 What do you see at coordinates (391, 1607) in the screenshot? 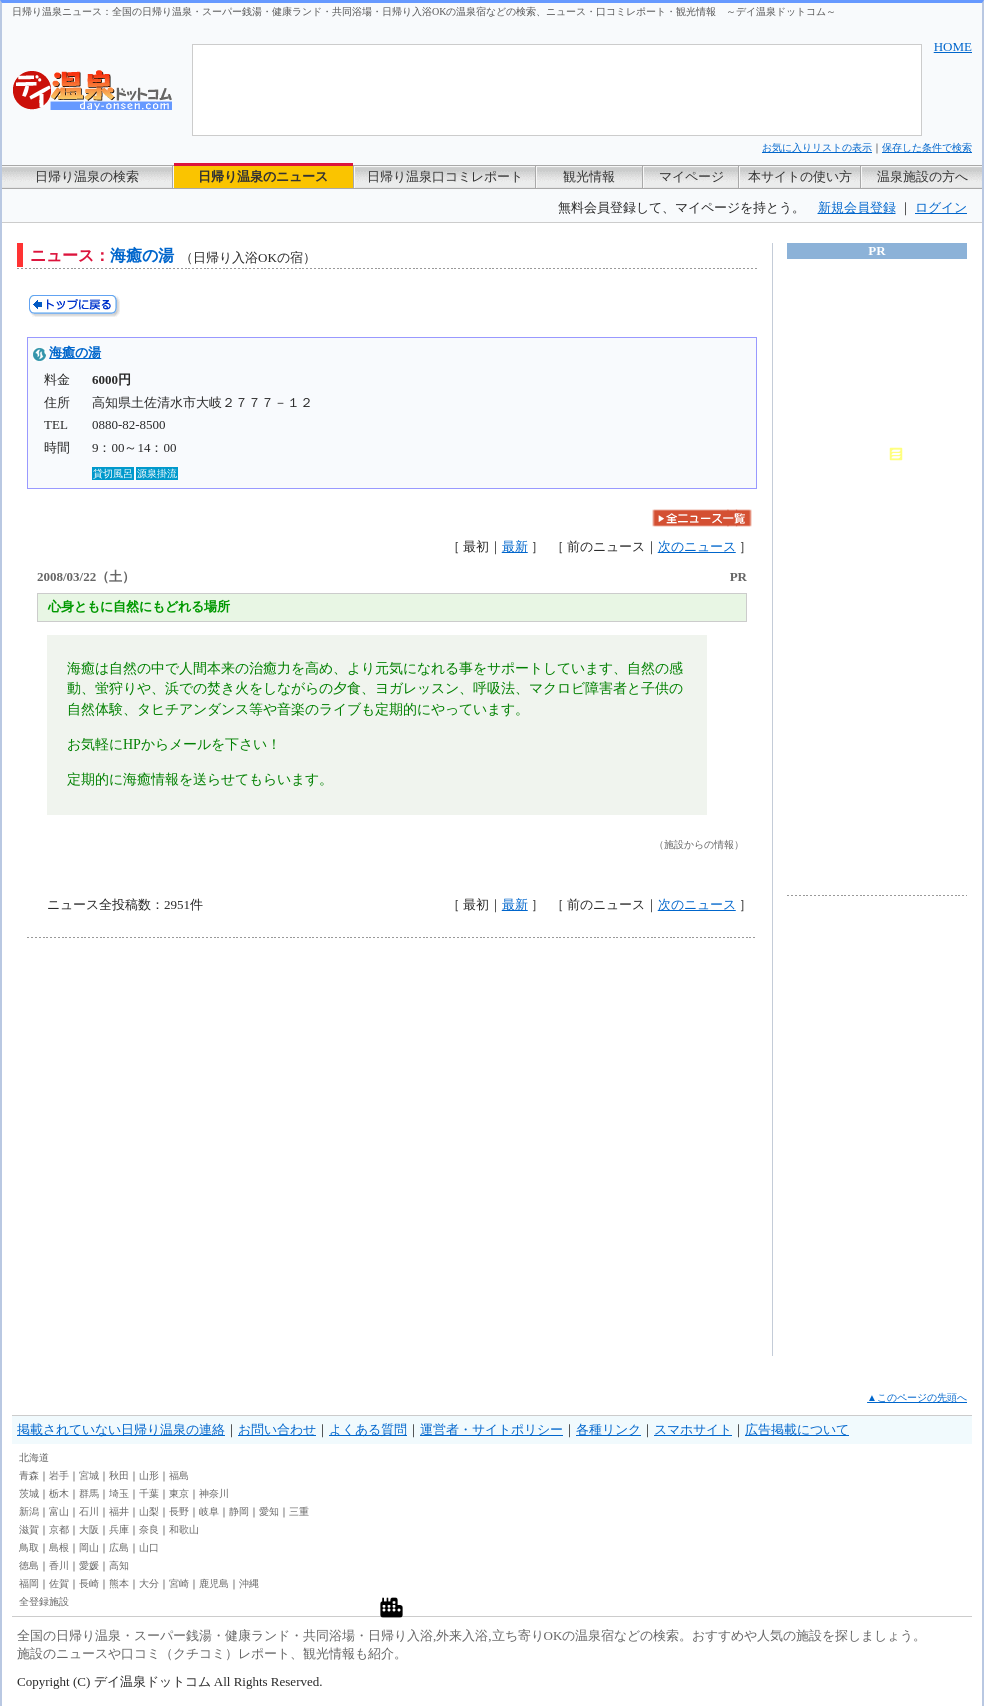
I see `view city or urban location` at bounding box center [391, 1607].